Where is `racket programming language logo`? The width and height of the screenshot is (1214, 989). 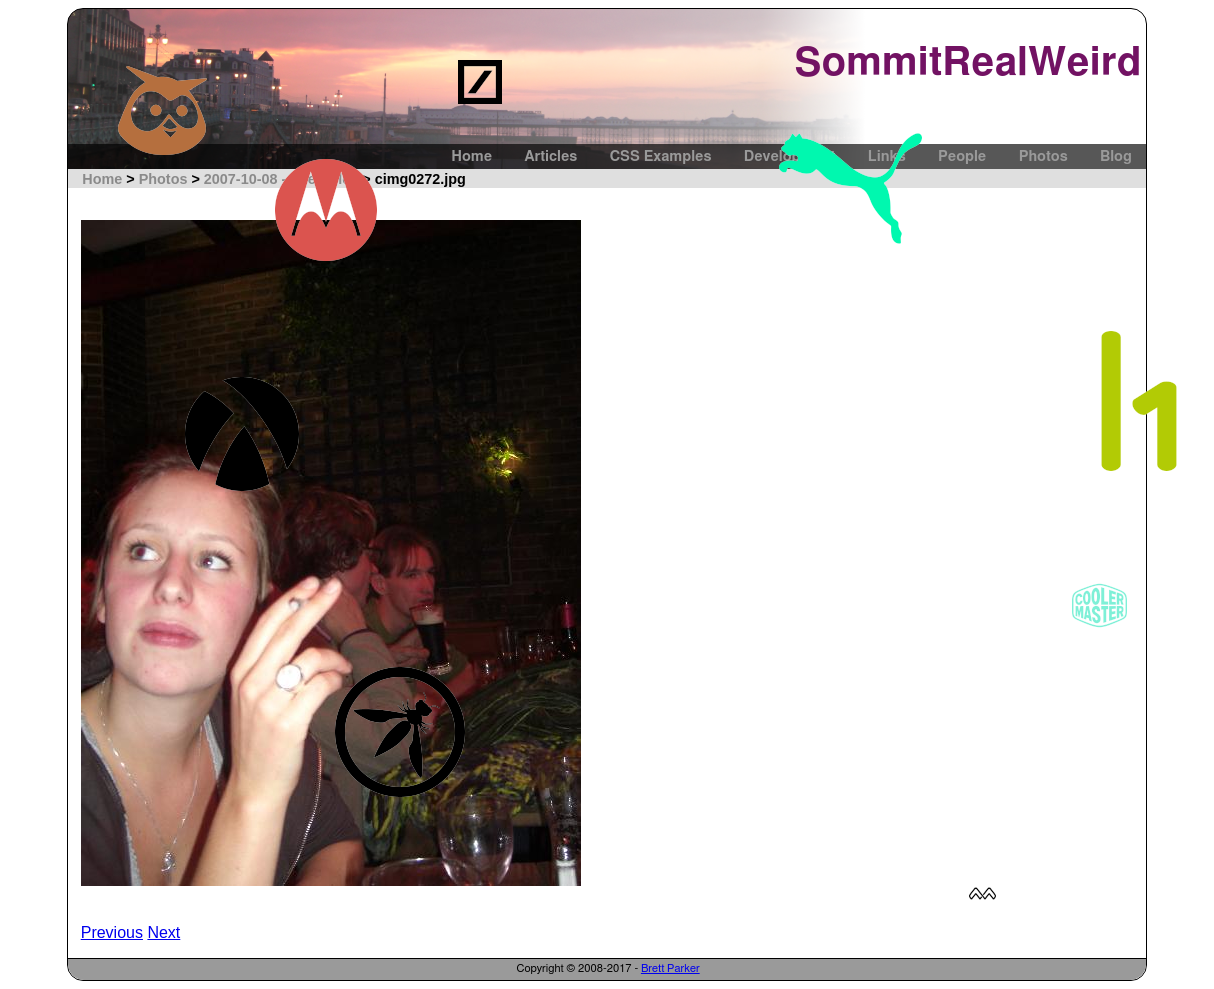
racket programming language logo is located at coordinates (242, 434).